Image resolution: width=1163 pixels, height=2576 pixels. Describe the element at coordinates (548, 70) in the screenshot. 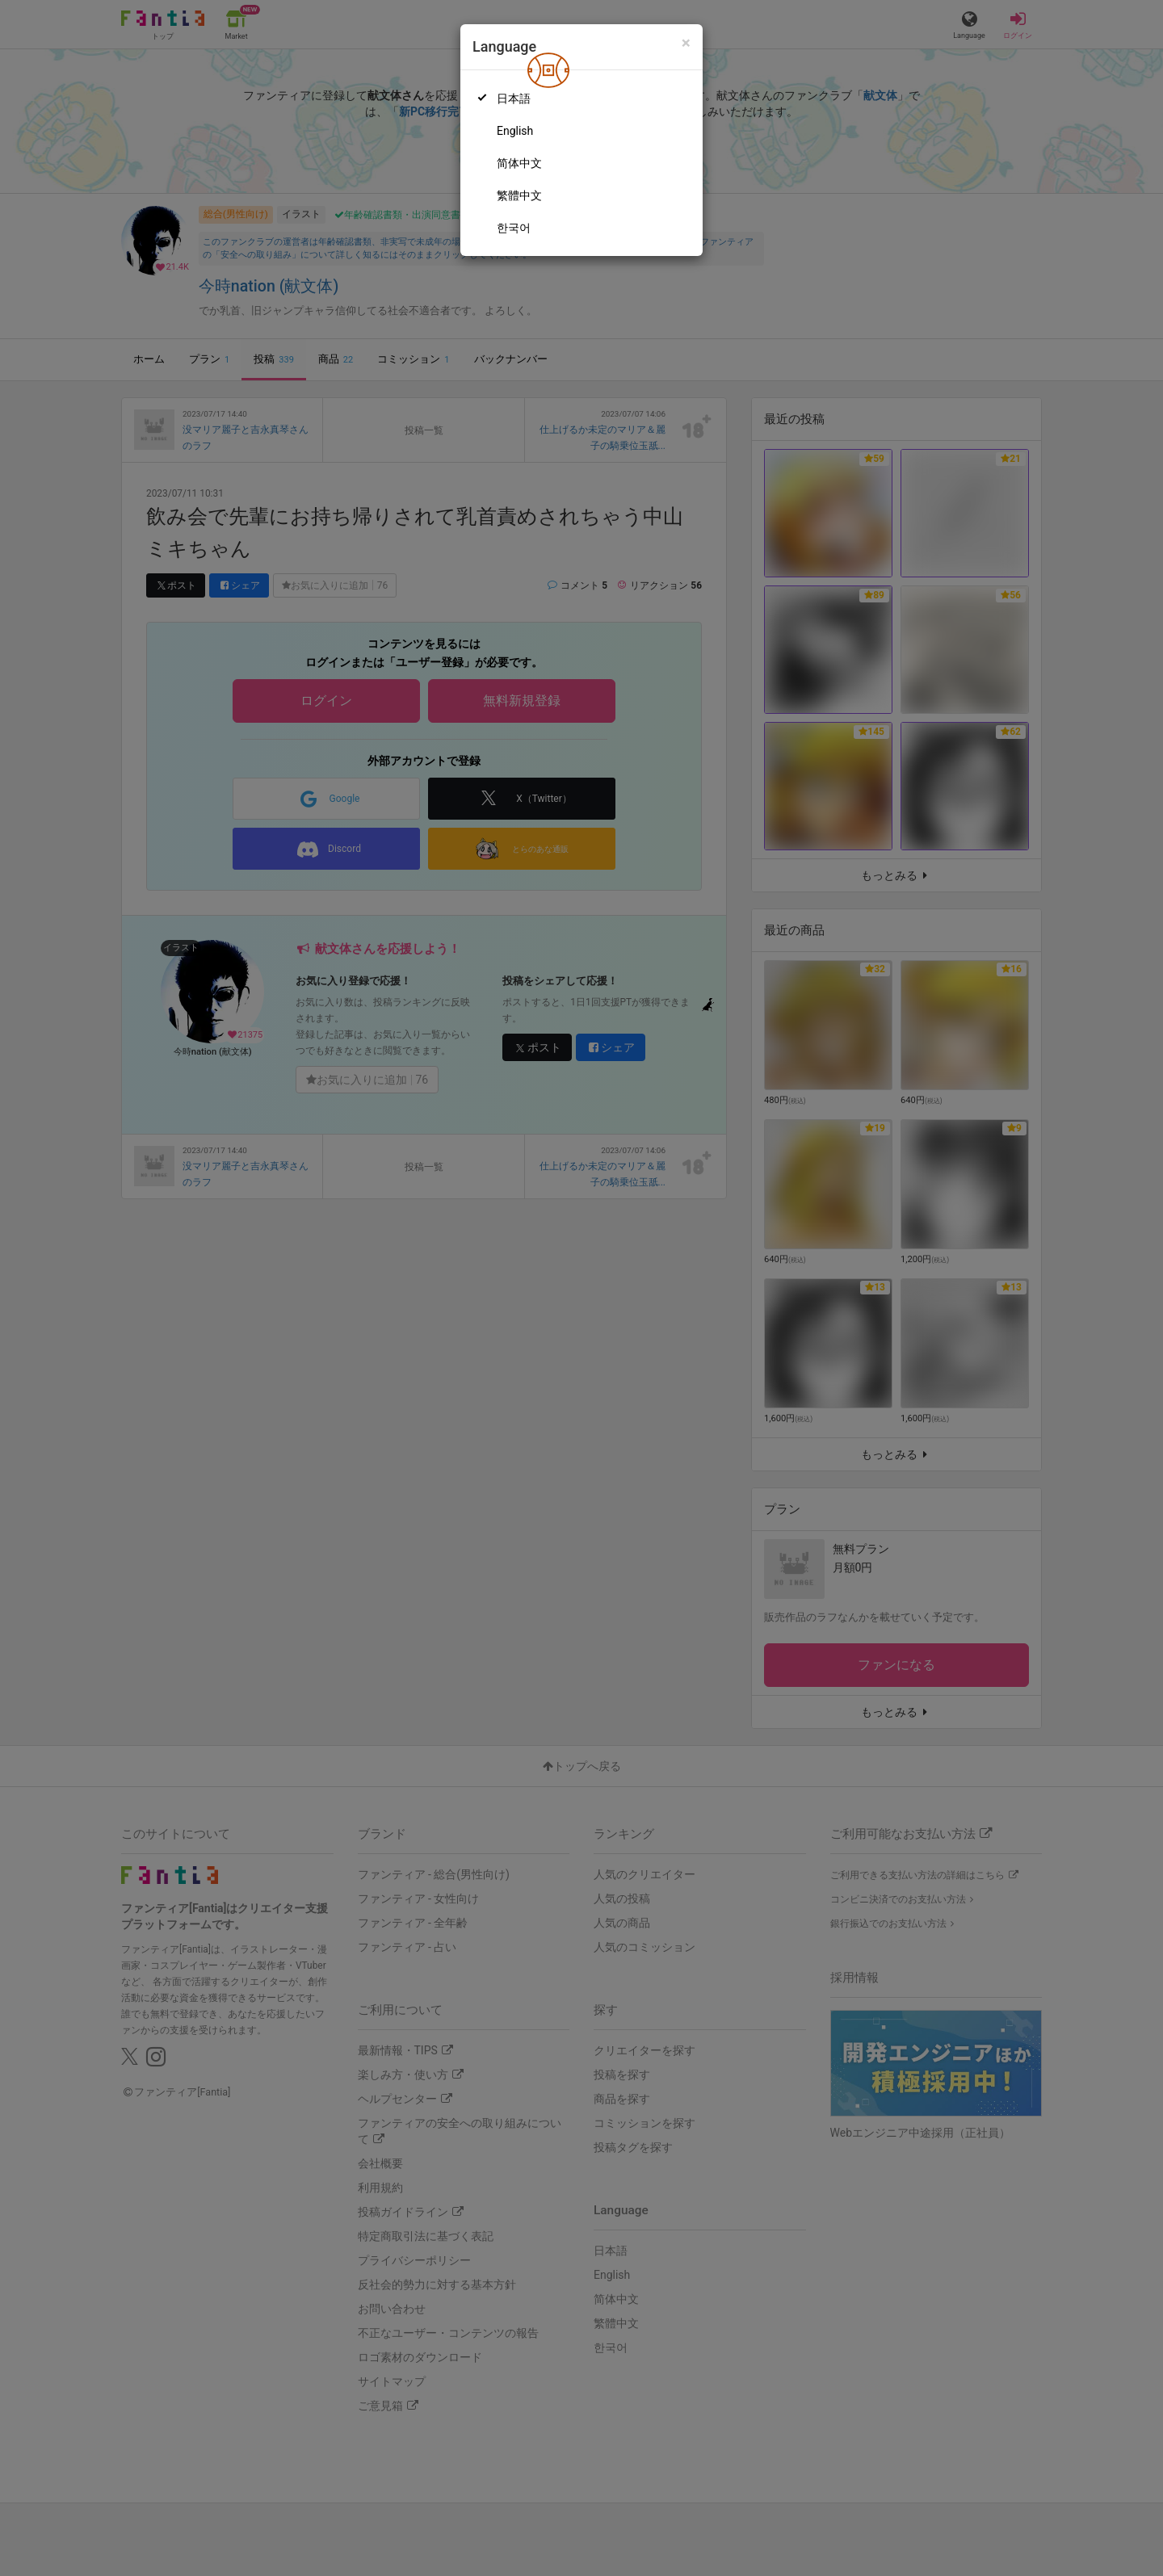

I see `view football/rugby field layout` at that location.